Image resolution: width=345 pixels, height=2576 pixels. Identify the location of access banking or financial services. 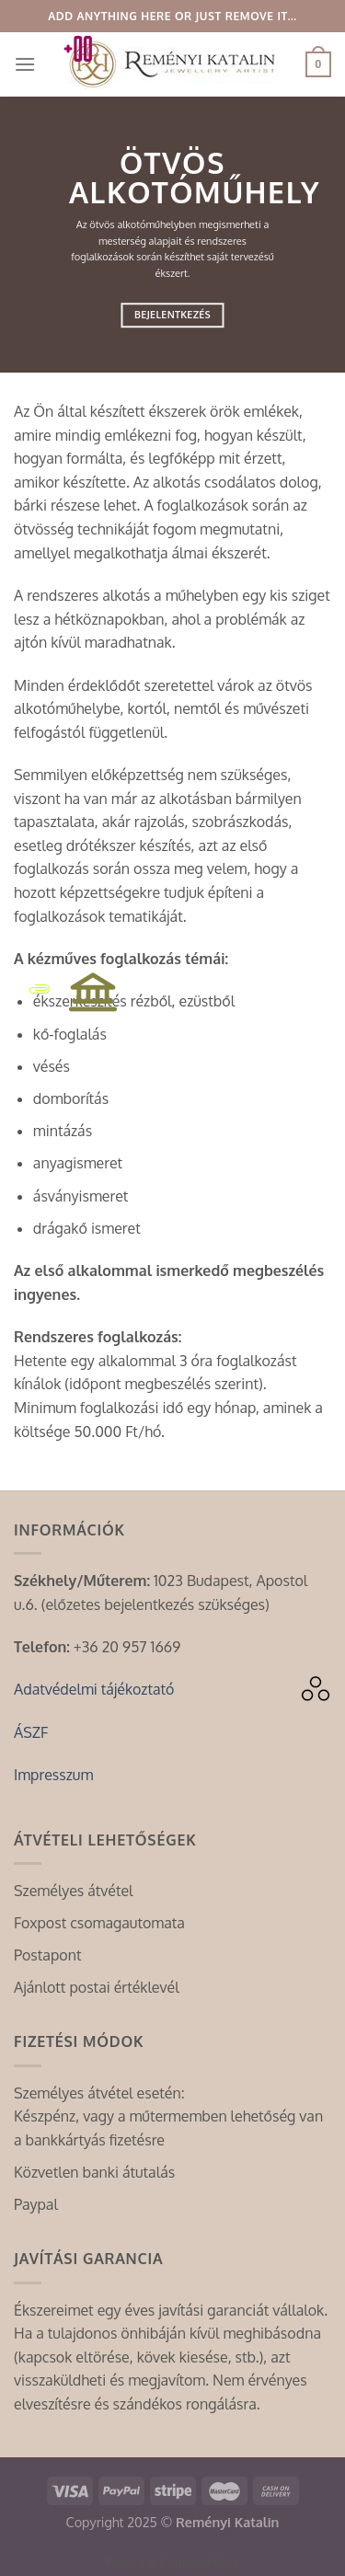
(93, 994).